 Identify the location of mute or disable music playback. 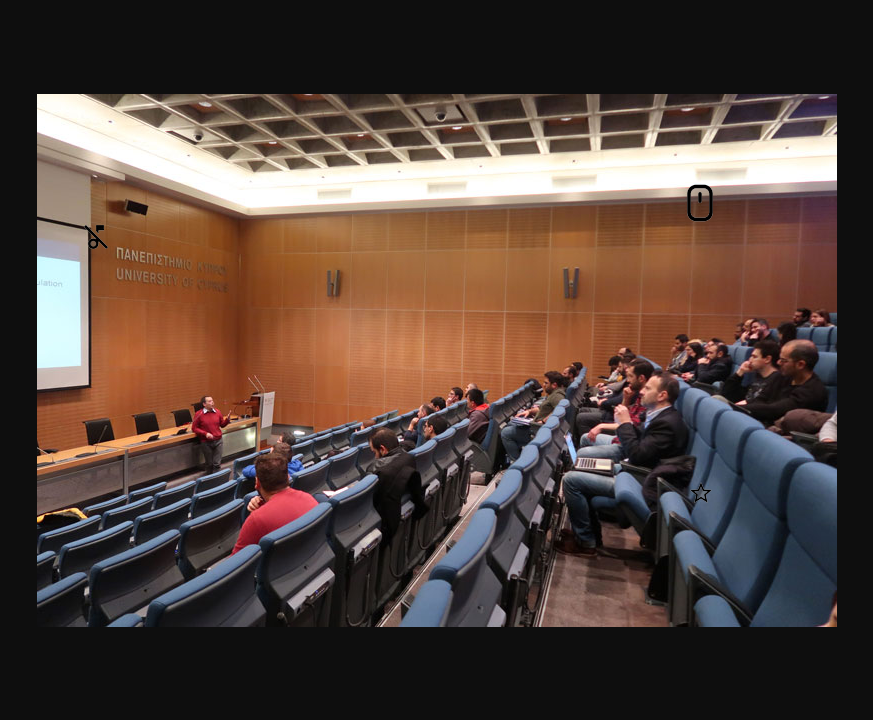
(96, 237).